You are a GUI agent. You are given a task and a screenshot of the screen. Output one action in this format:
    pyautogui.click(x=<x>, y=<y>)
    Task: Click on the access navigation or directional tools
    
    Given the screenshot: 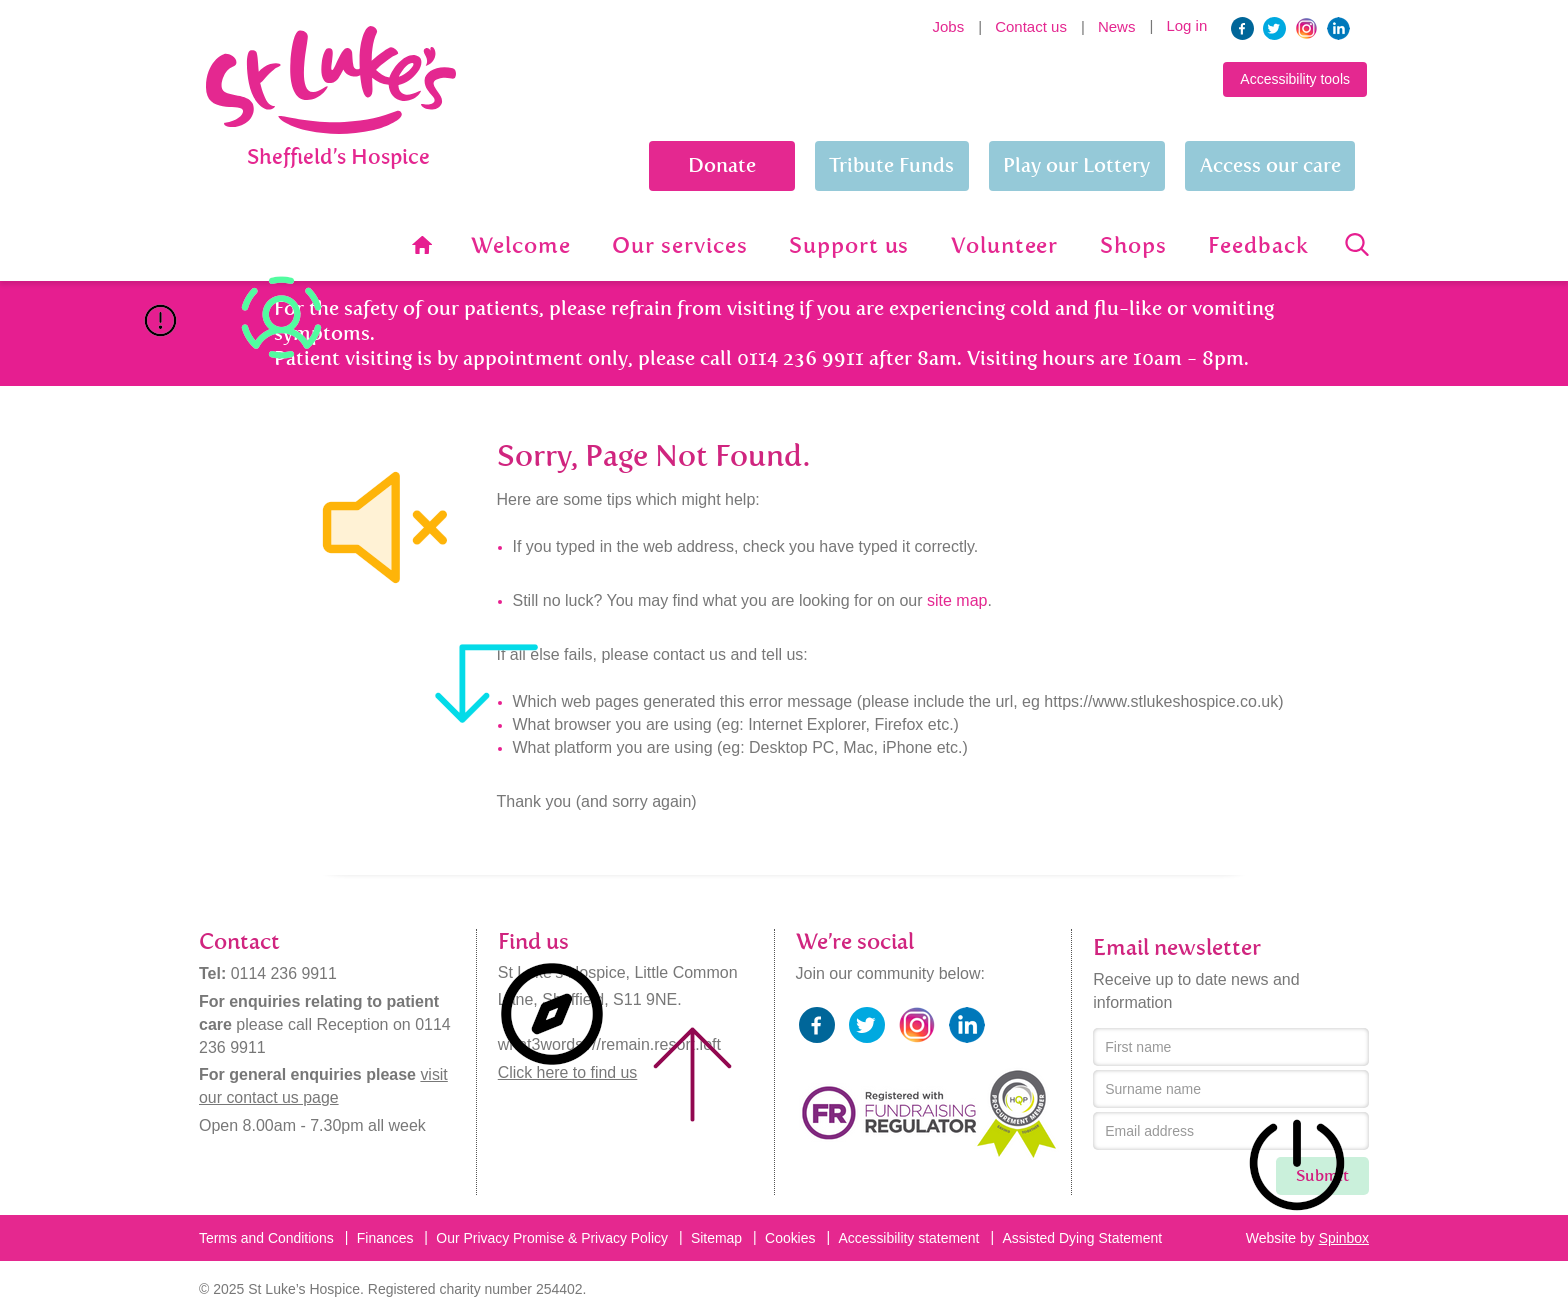 What is the action you would take?
    pyautogui.click(x=552, y=1014)
    